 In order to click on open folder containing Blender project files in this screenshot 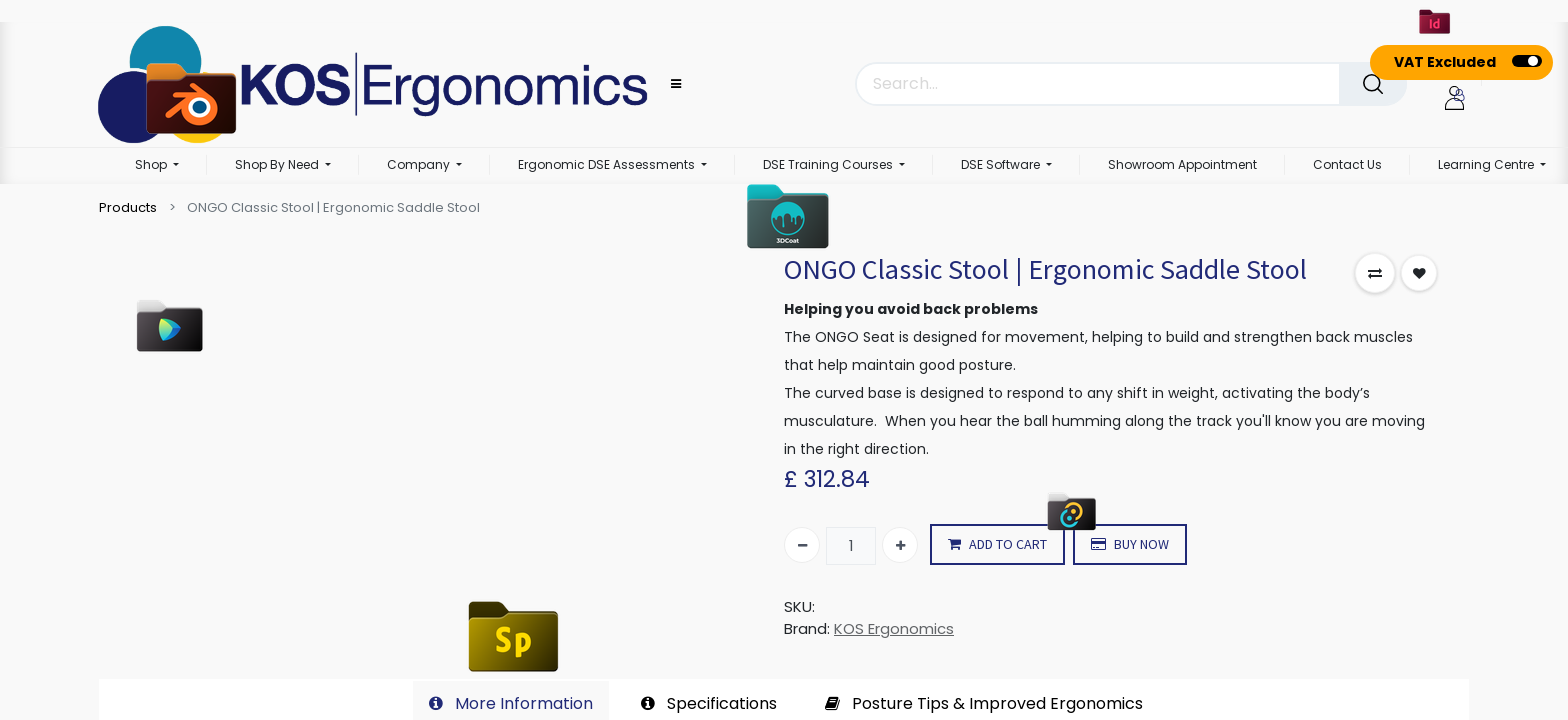, I will do `click(191, 101)`.